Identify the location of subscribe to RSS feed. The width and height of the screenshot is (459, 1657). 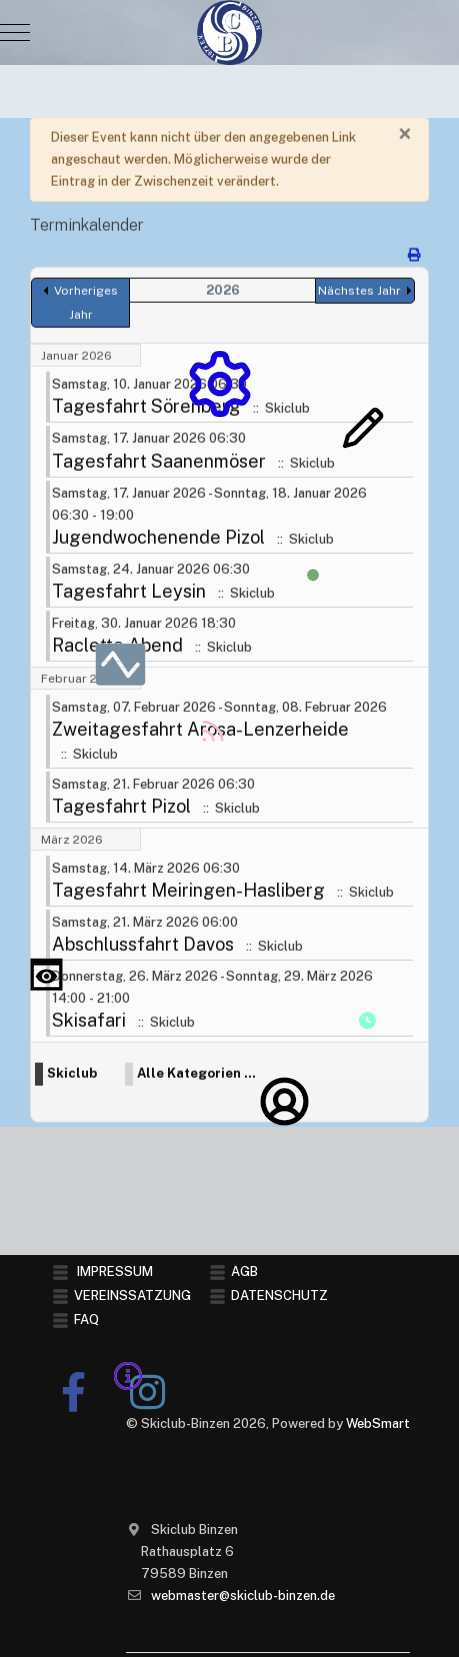
(213, 731).